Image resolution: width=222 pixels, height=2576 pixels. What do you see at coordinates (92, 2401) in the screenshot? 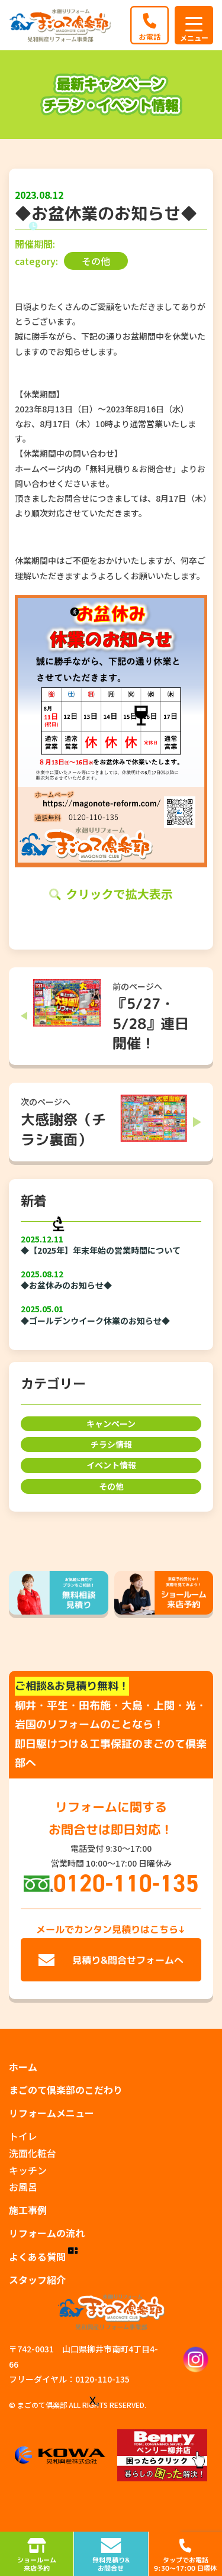
I see `format text as subscript` at bounding box center [92, 2401].